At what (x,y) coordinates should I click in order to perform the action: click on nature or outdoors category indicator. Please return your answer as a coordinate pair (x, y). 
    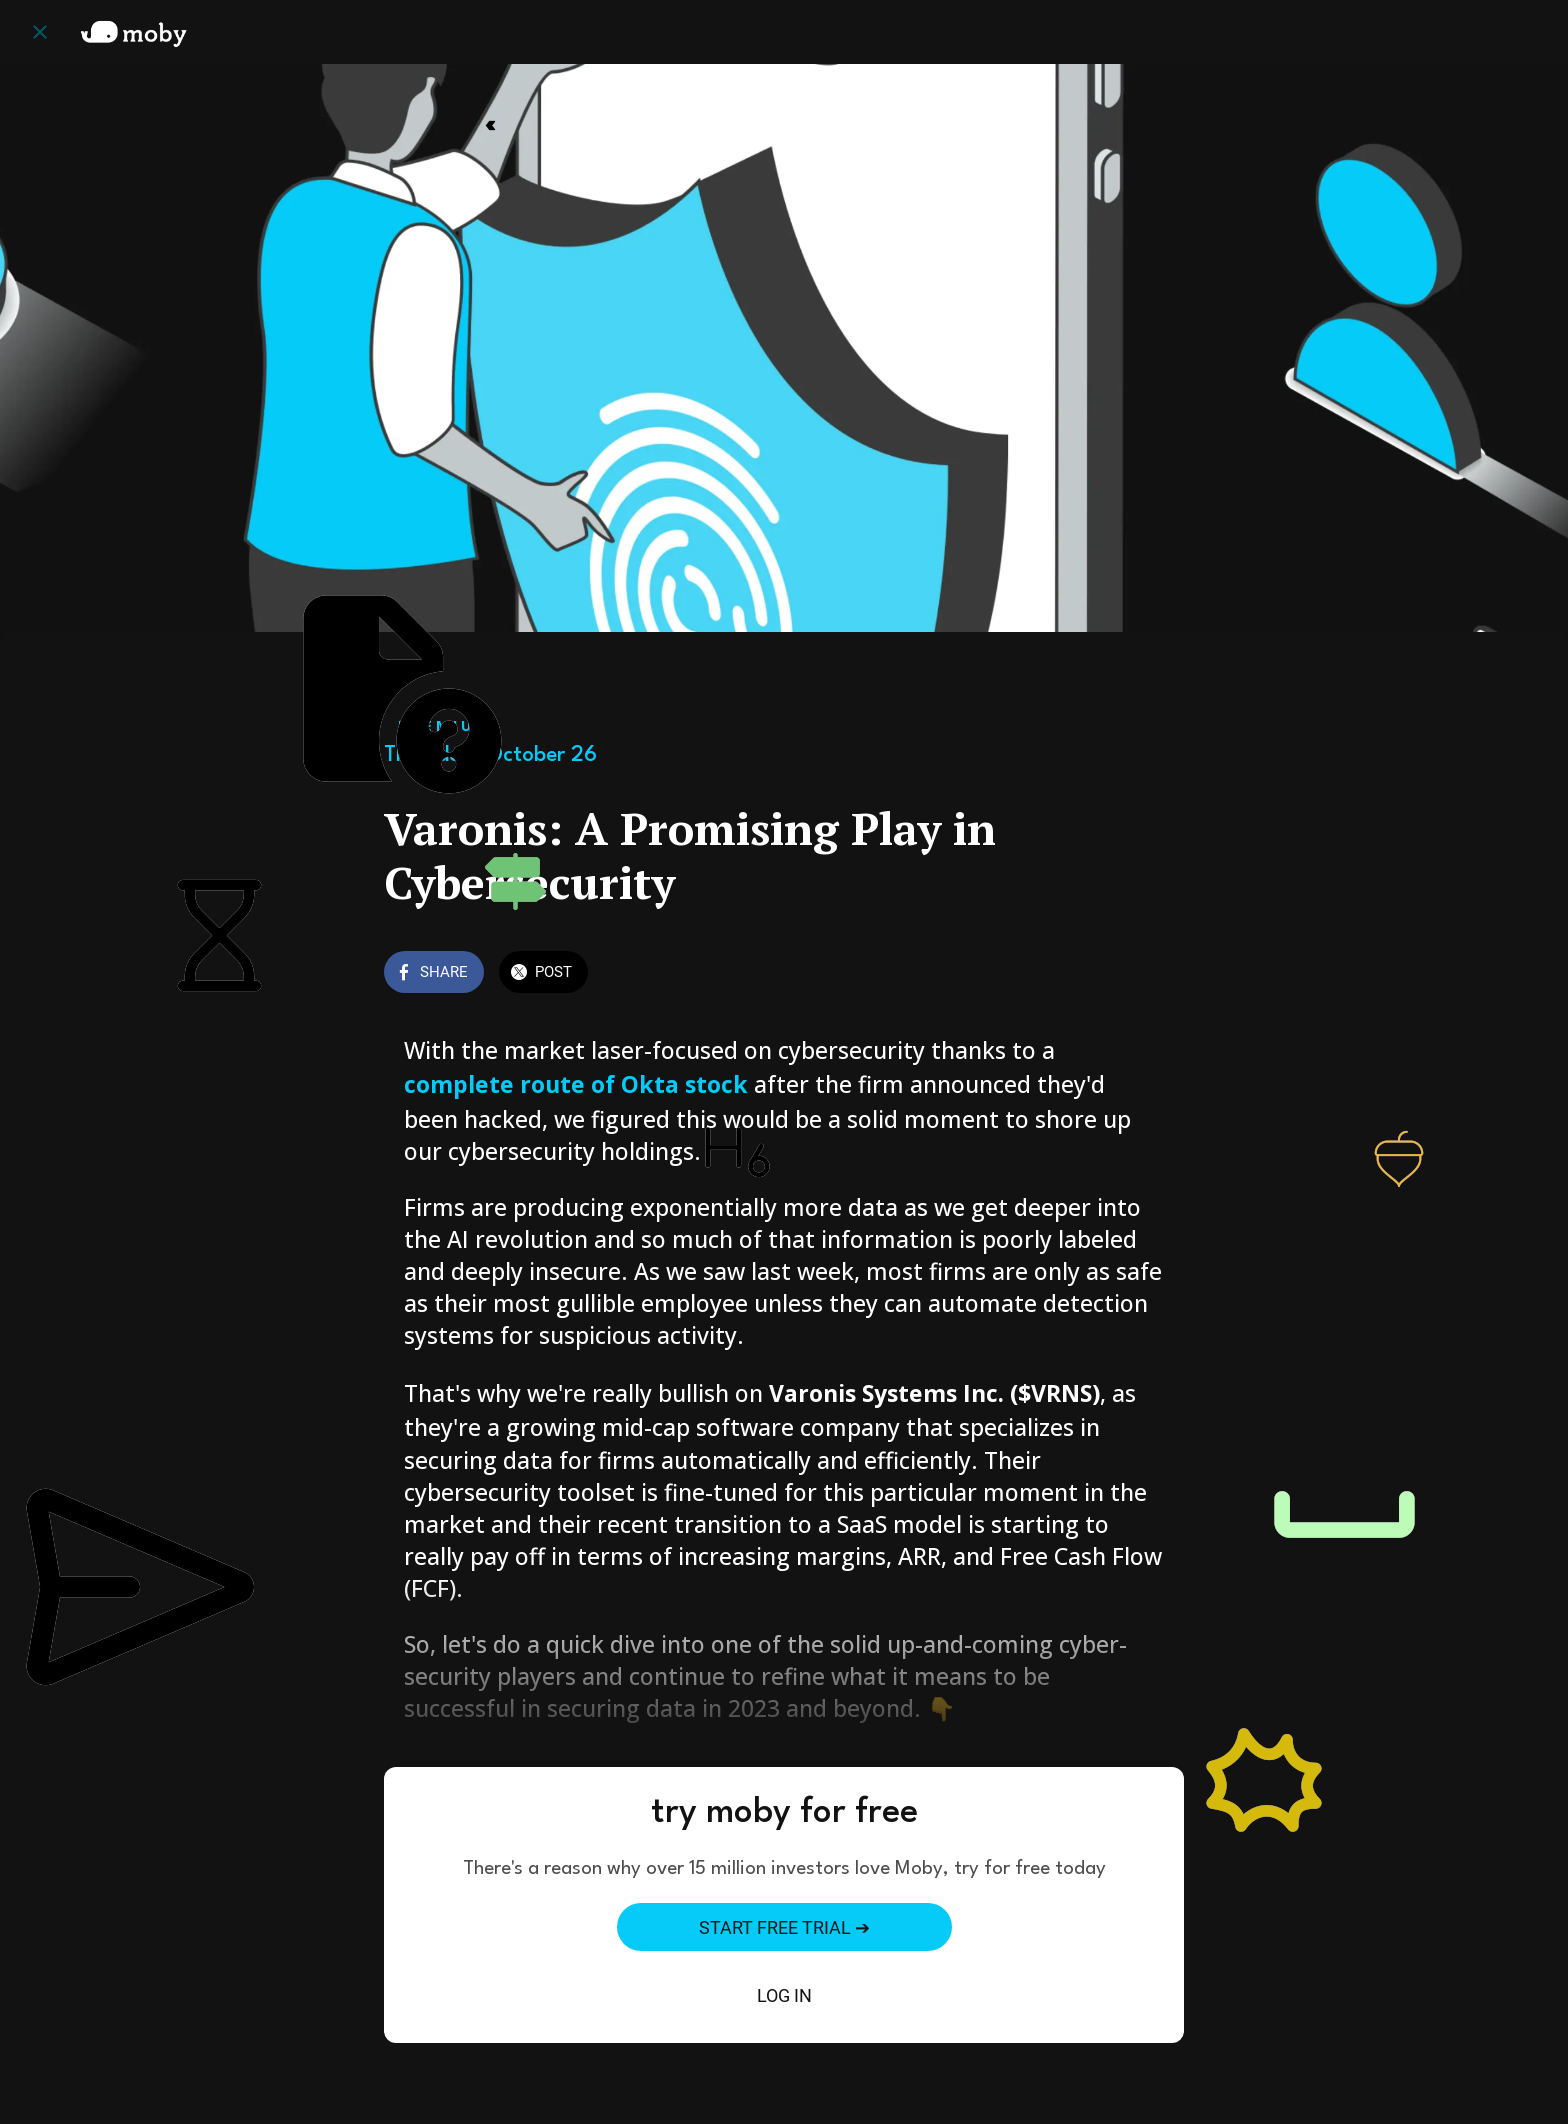
    Looking at the image, I should click on (1399, 1159).